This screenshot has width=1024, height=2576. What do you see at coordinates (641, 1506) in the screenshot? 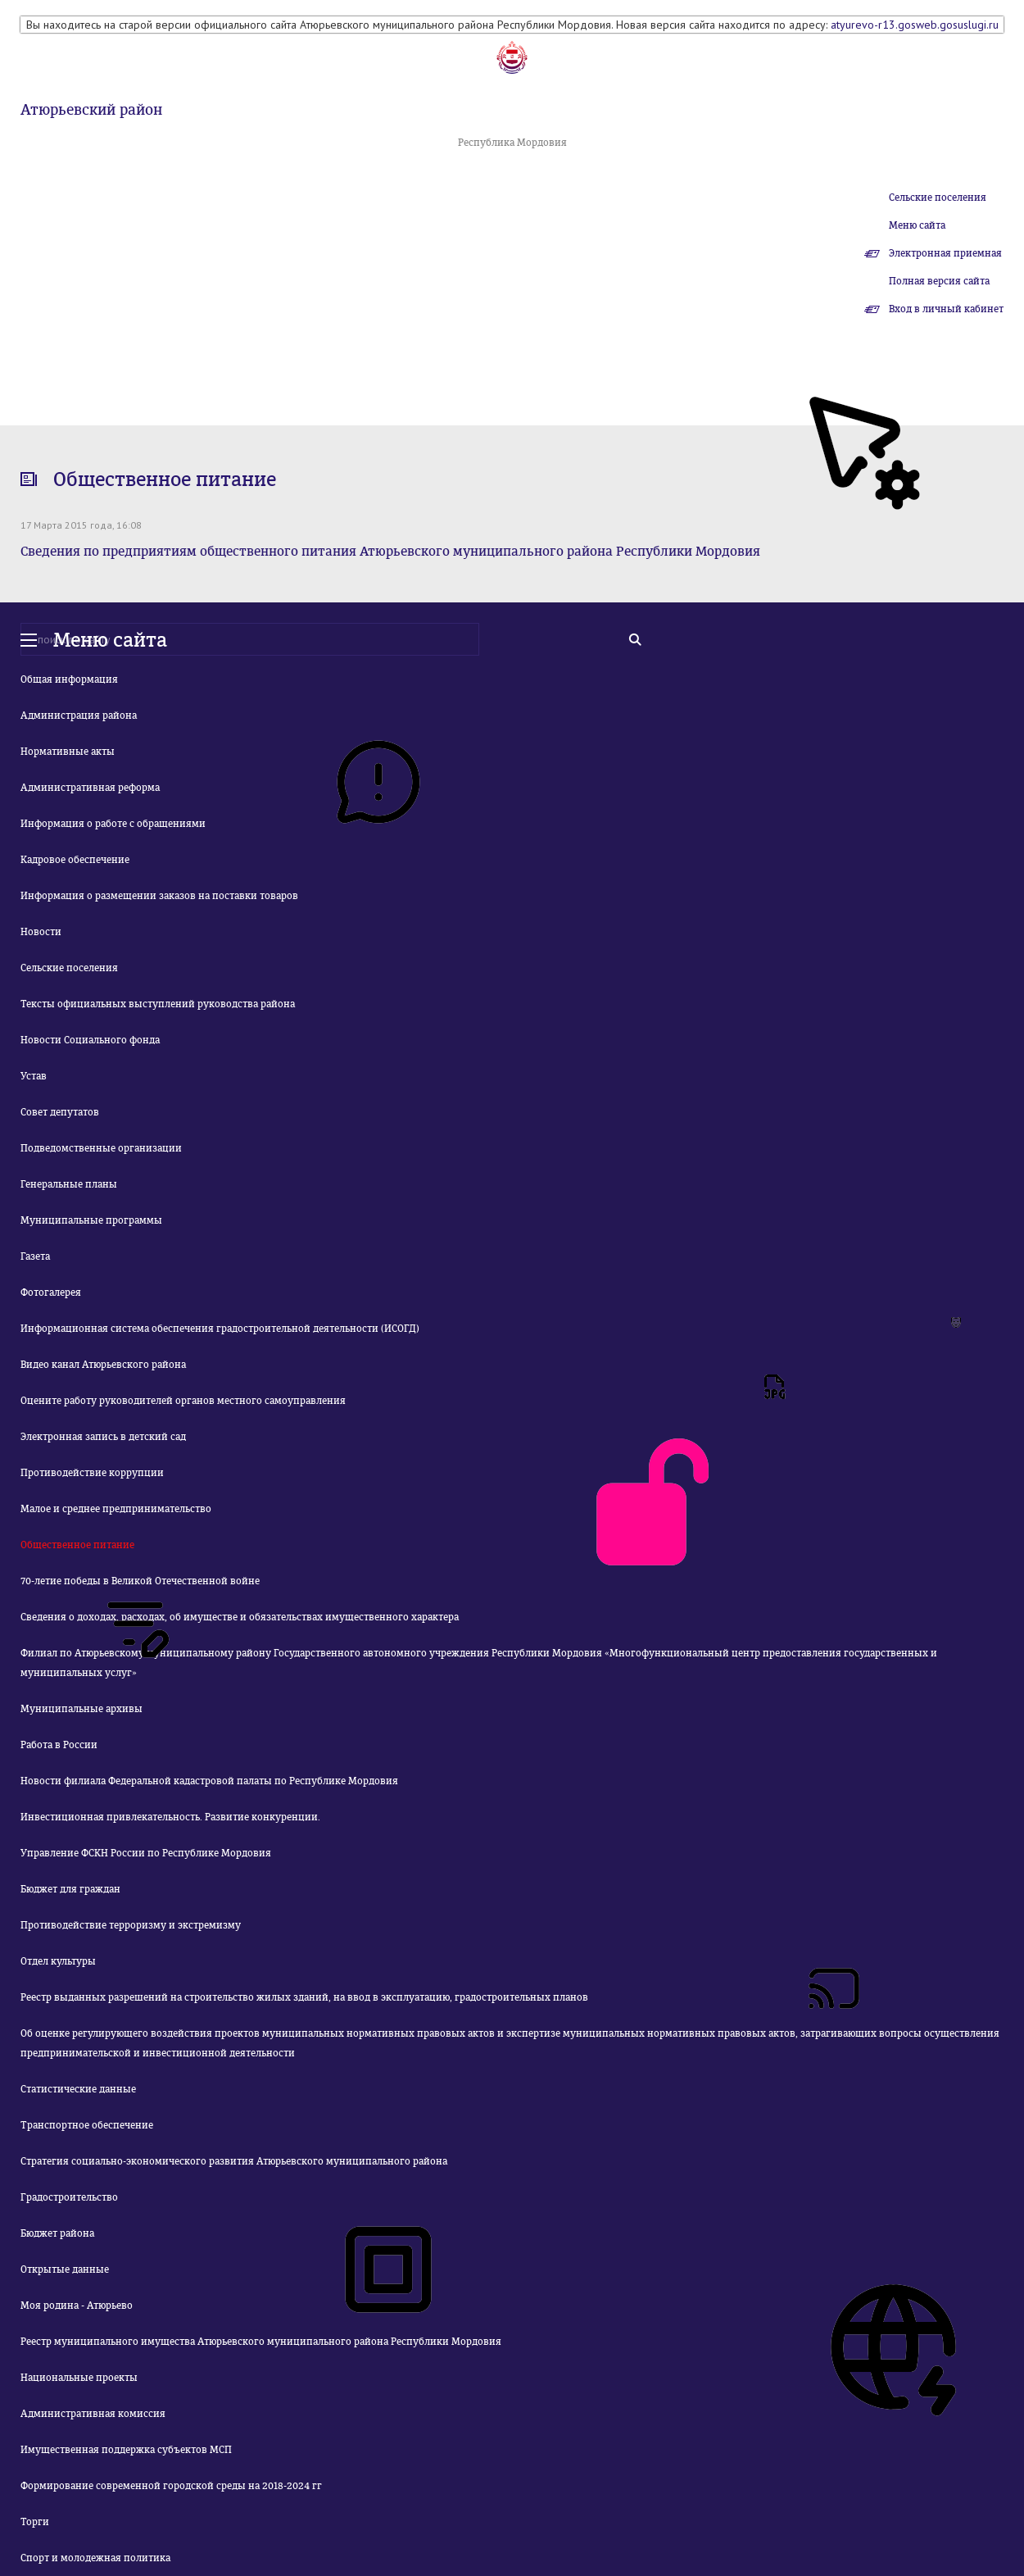
I see `unlock or access secured content` at bounding box center [641, 1506].